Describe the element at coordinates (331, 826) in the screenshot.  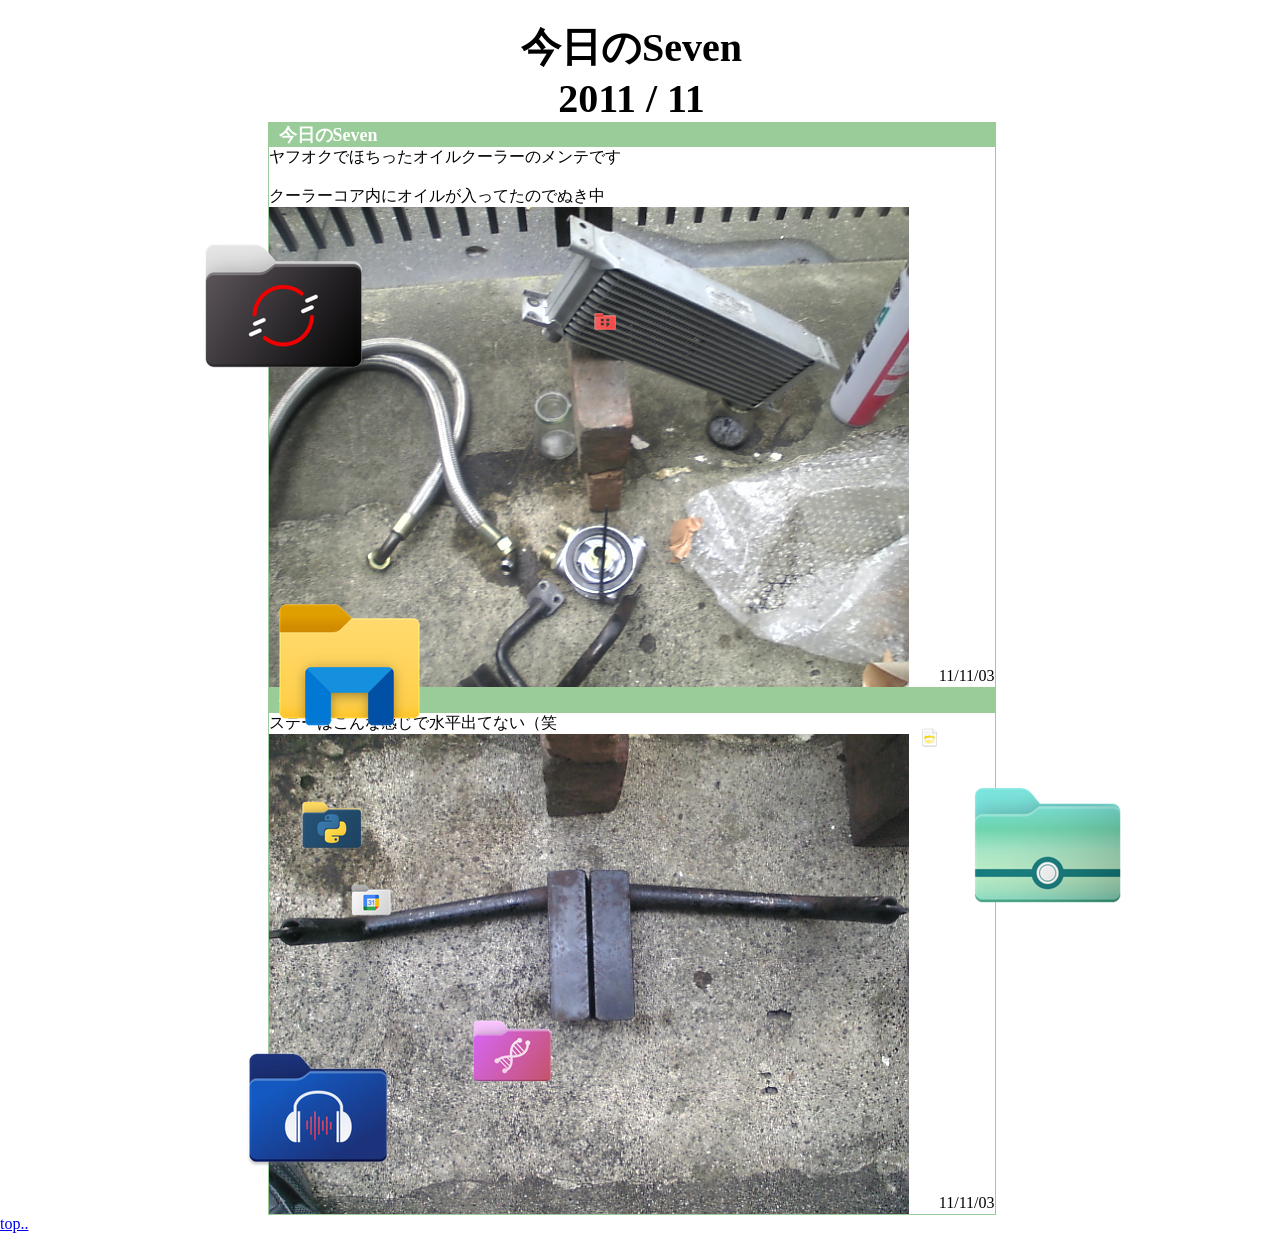
I see `folder containing python project files` at that location.